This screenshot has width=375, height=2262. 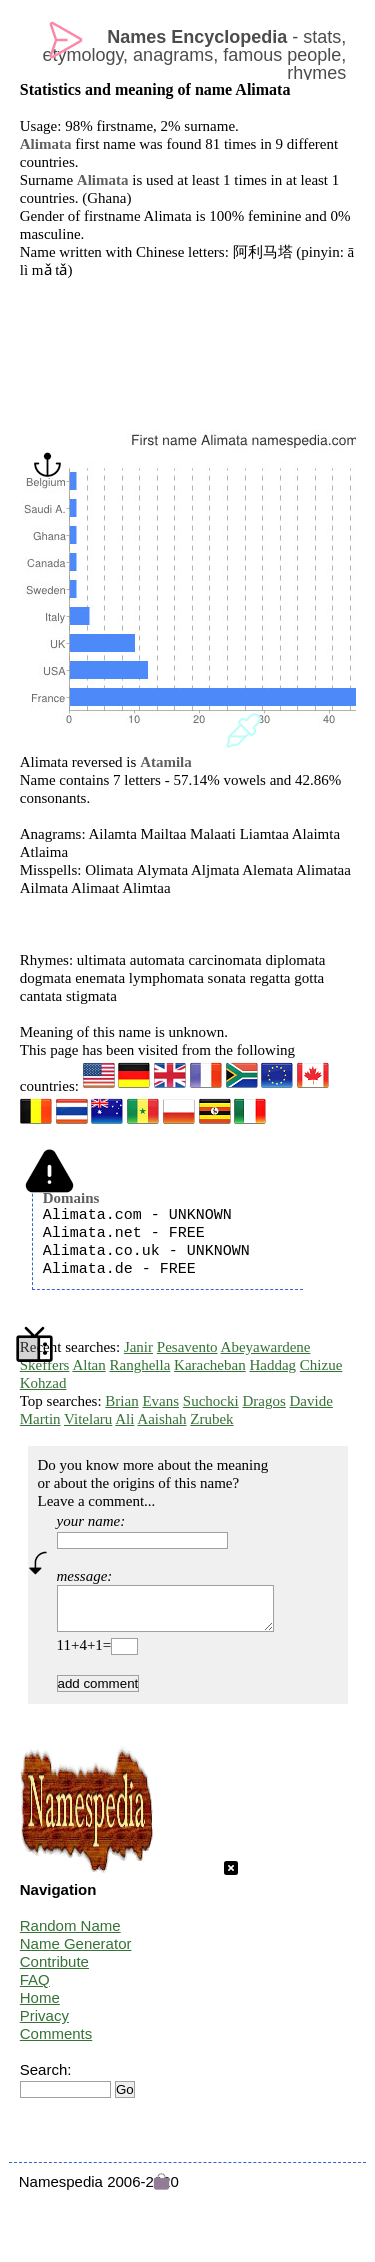 I want to click on send a message, so click(x=64, y=40).